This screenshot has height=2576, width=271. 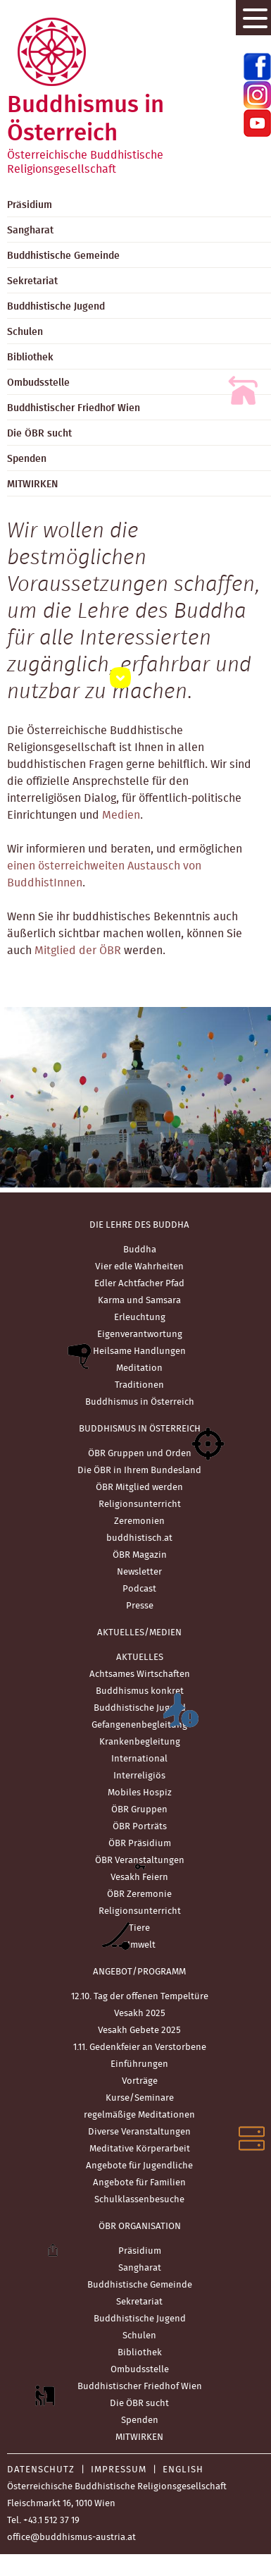 What do you see at coordinates (243, 390) in the screenshot?
I see `return to campsite or base location` at bounding box center [243, 390].